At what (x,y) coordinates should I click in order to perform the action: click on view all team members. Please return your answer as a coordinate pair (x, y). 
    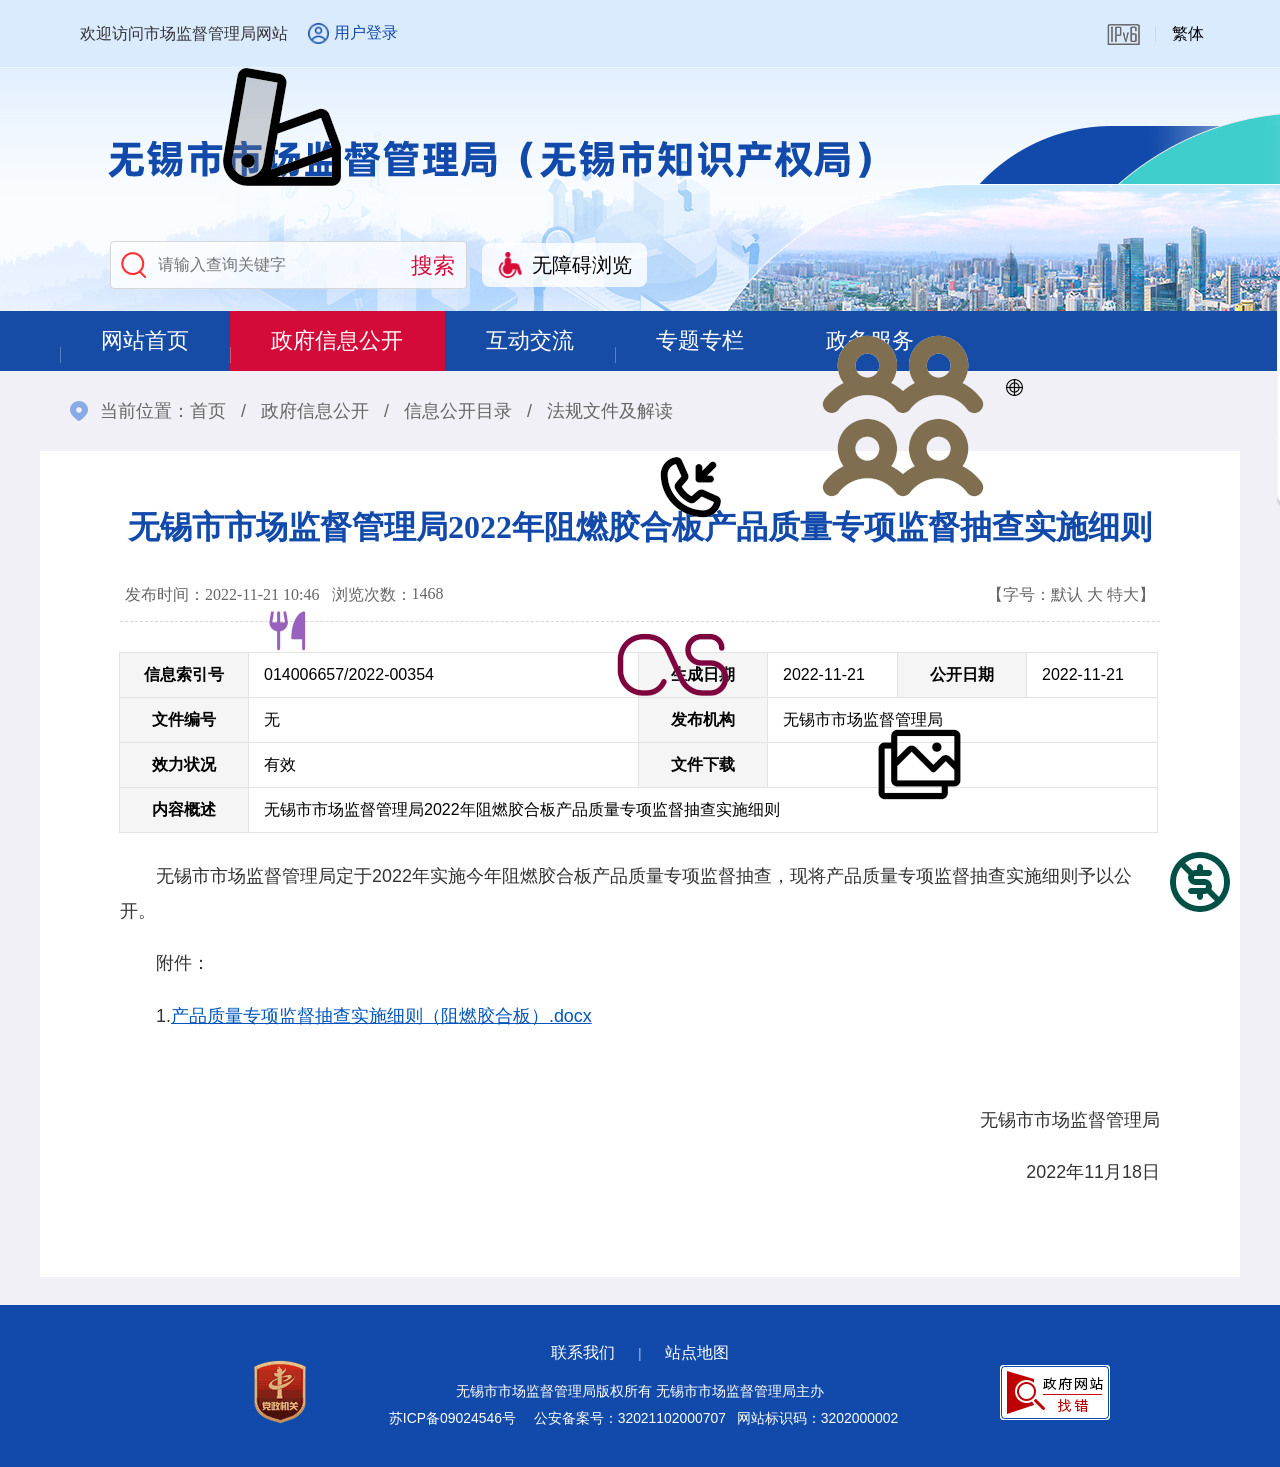
    Looking at the image, I should click on (903, 416).